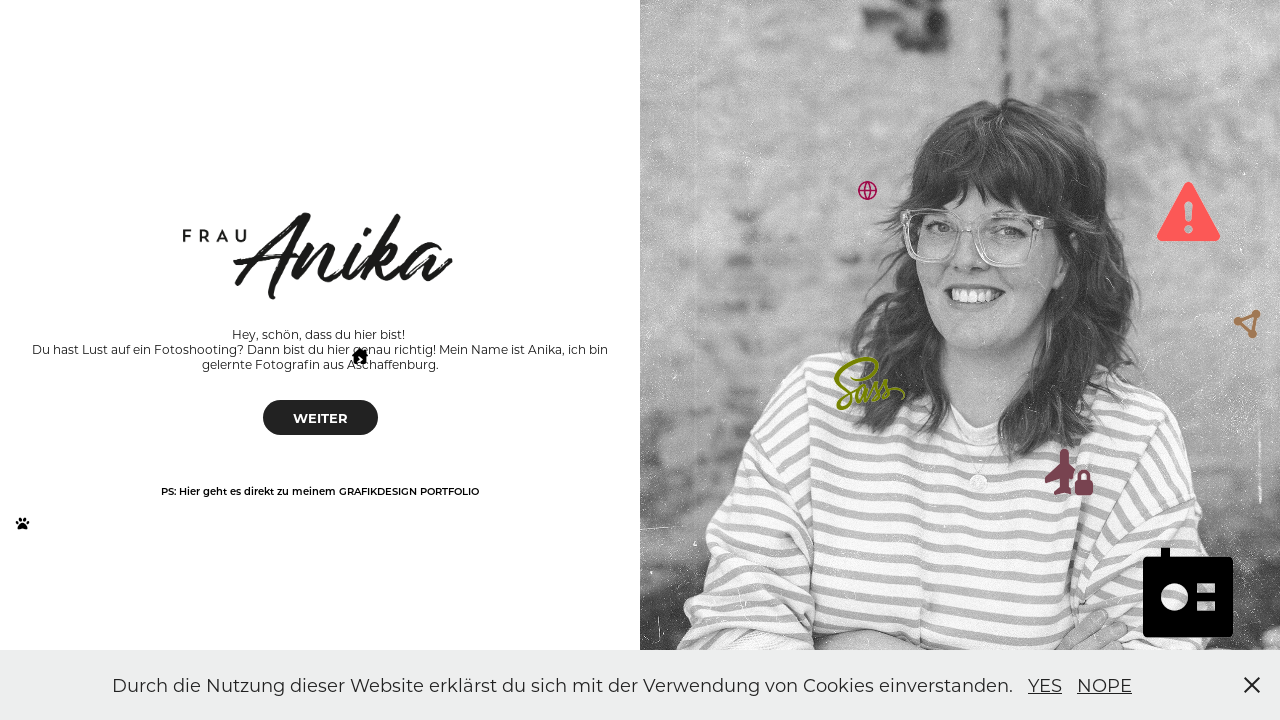 Image resolution: width=1280 pixels, height=720 pixels. I want to click on indicates a warning or caution state, so click(1188, 213).